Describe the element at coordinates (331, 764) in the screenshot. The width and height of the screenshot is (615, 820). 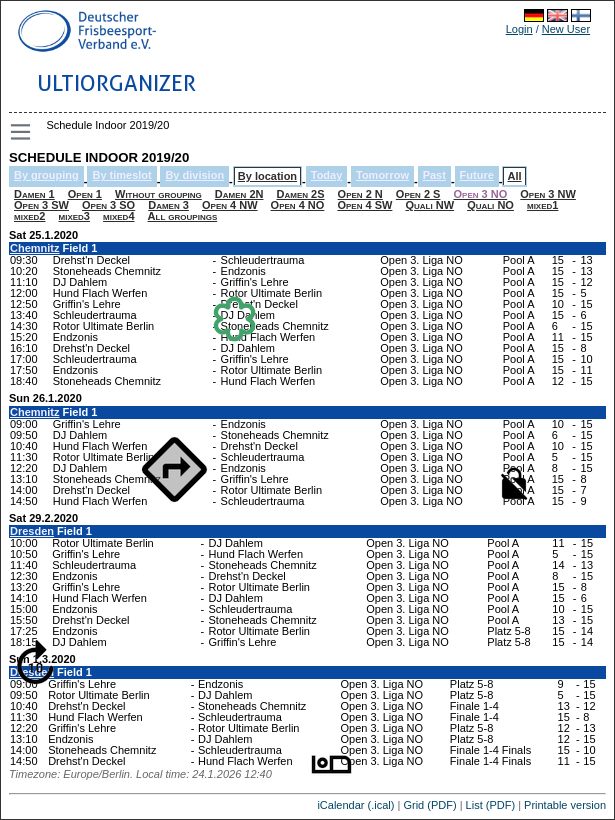
I see `select a private suite seat option` at that location.